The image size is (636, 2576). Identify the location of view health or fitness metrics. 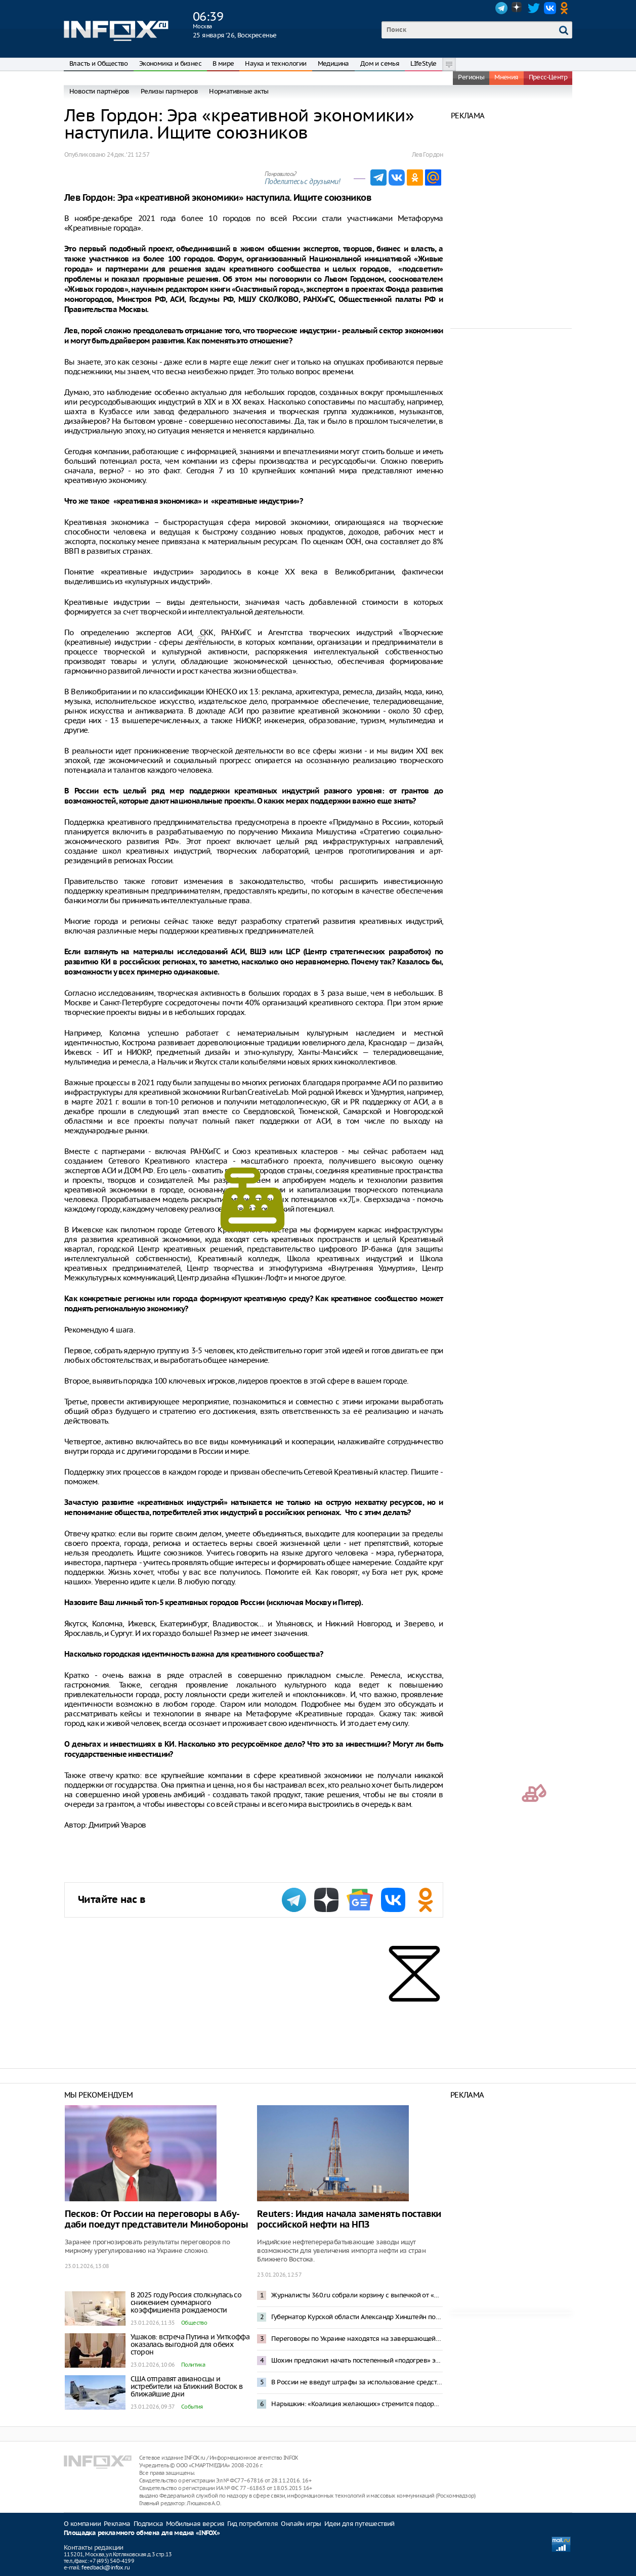
(201, 639).